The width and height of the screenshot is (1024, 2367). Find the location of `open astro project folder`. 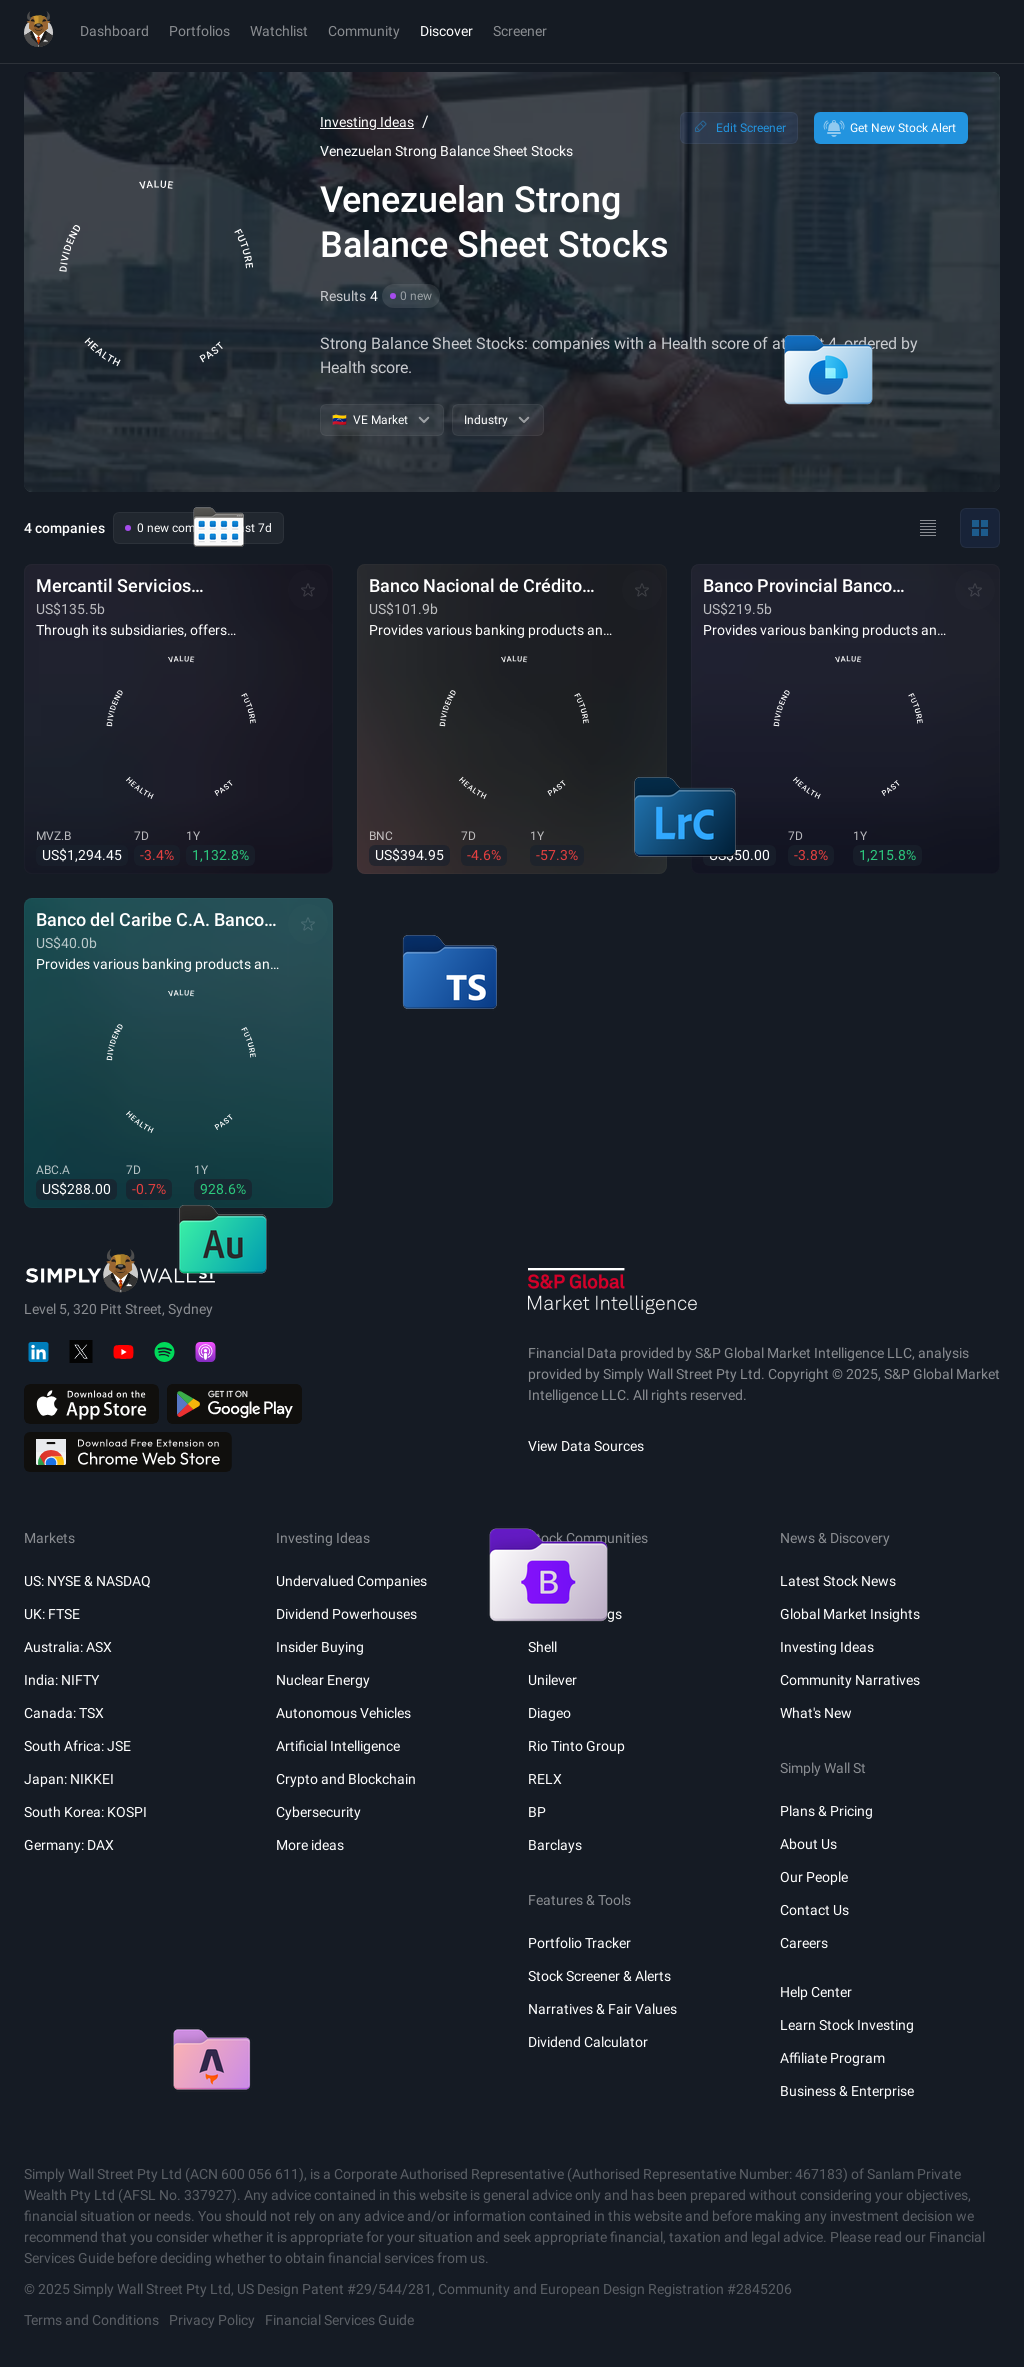

open astro project folder is located at coordinates (211, 2061).